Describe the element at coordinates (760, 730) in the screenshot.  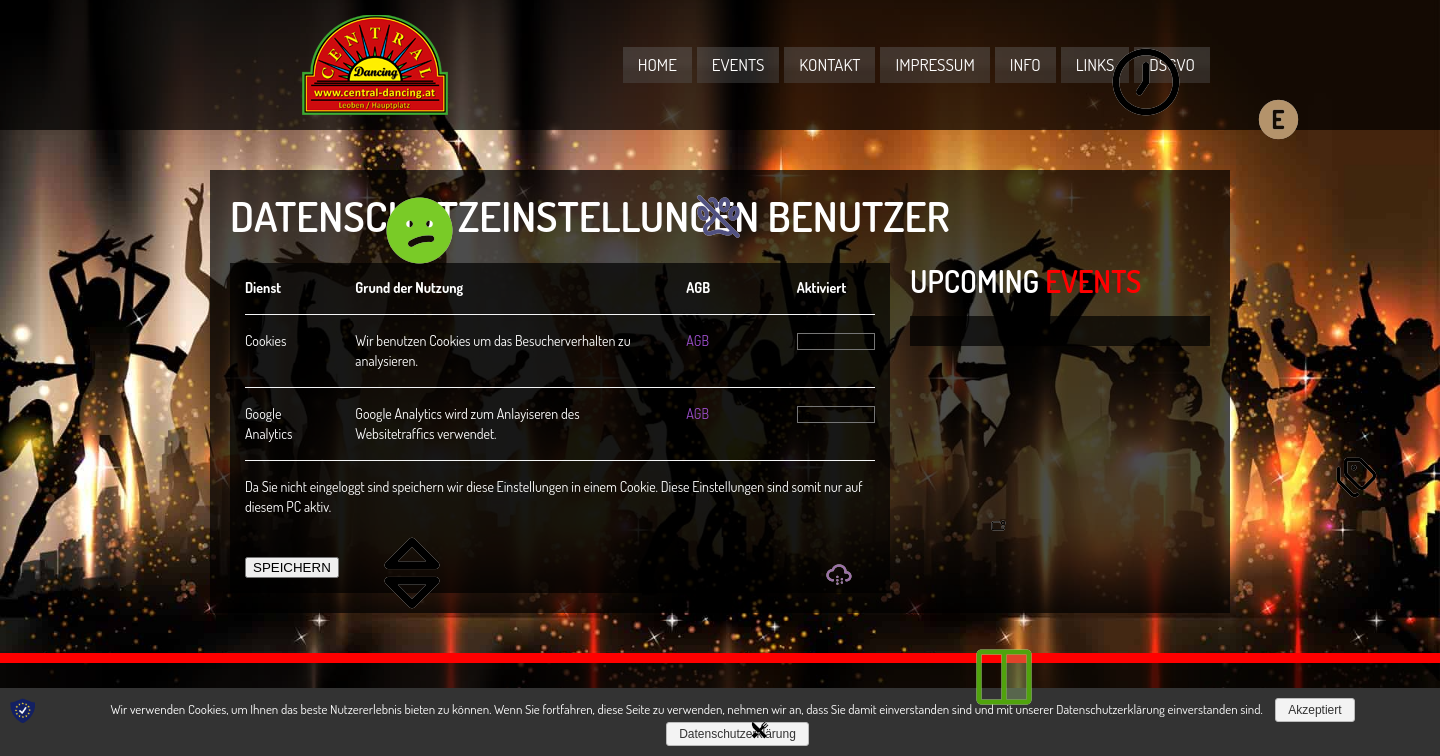
I see `find nearby restaurants or dining options` at that location.